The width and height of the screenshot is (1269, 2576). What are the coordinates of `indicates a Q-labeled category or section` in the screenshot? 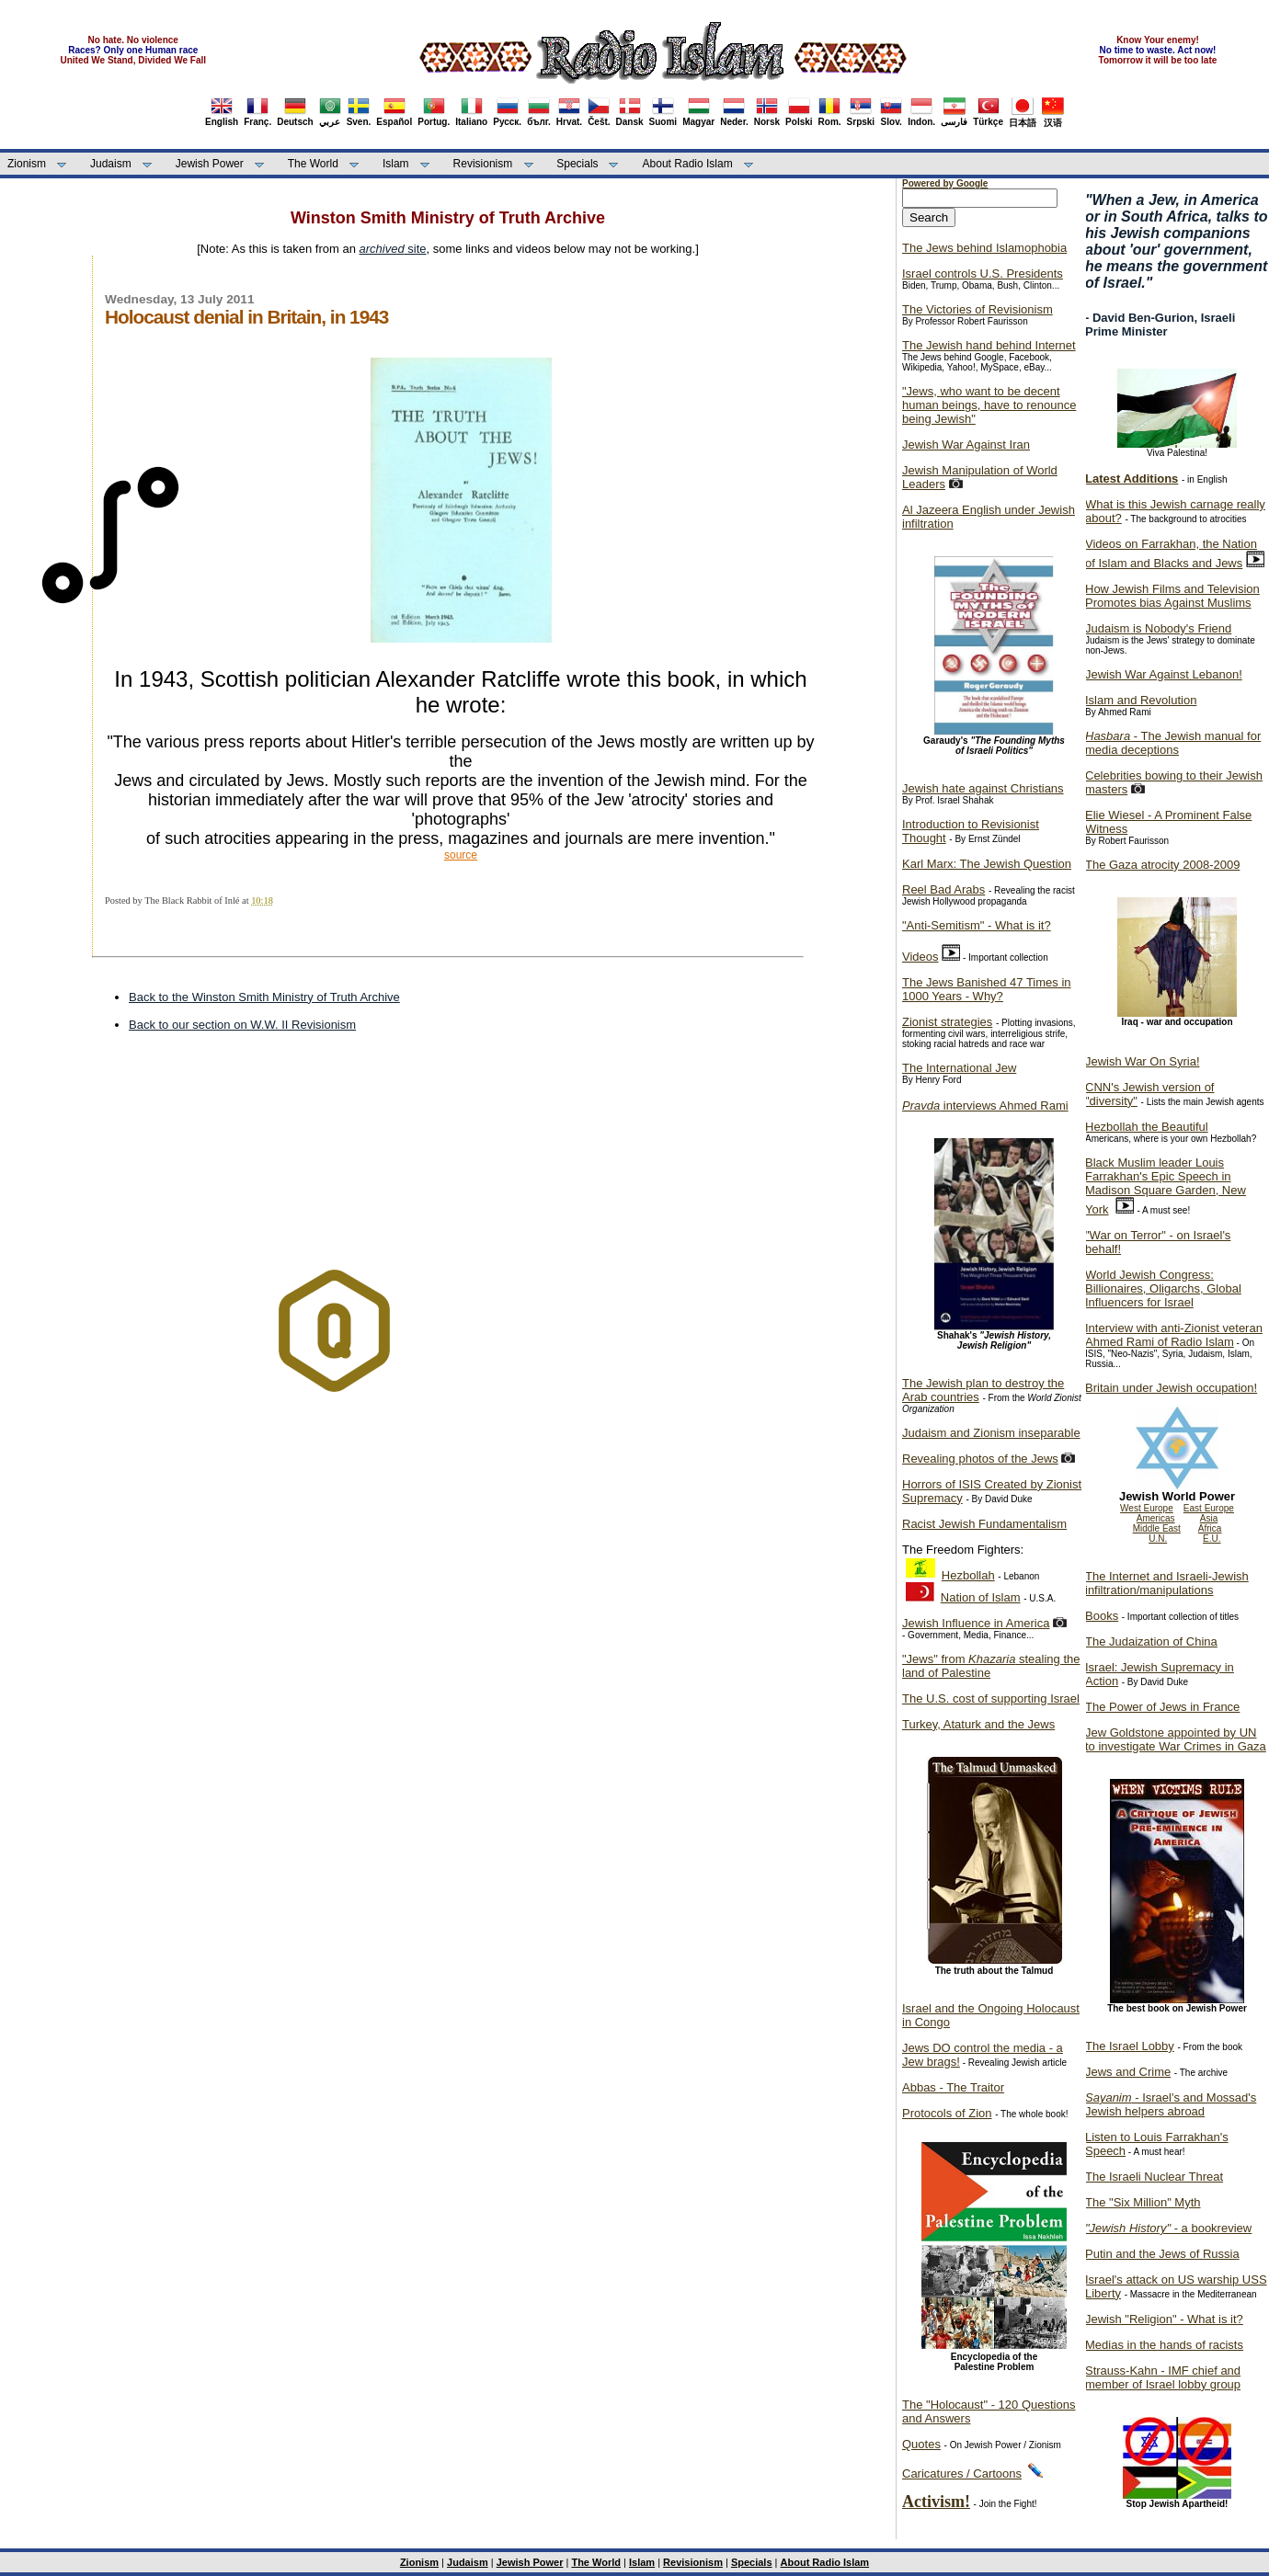 It's located at (334, 1330).